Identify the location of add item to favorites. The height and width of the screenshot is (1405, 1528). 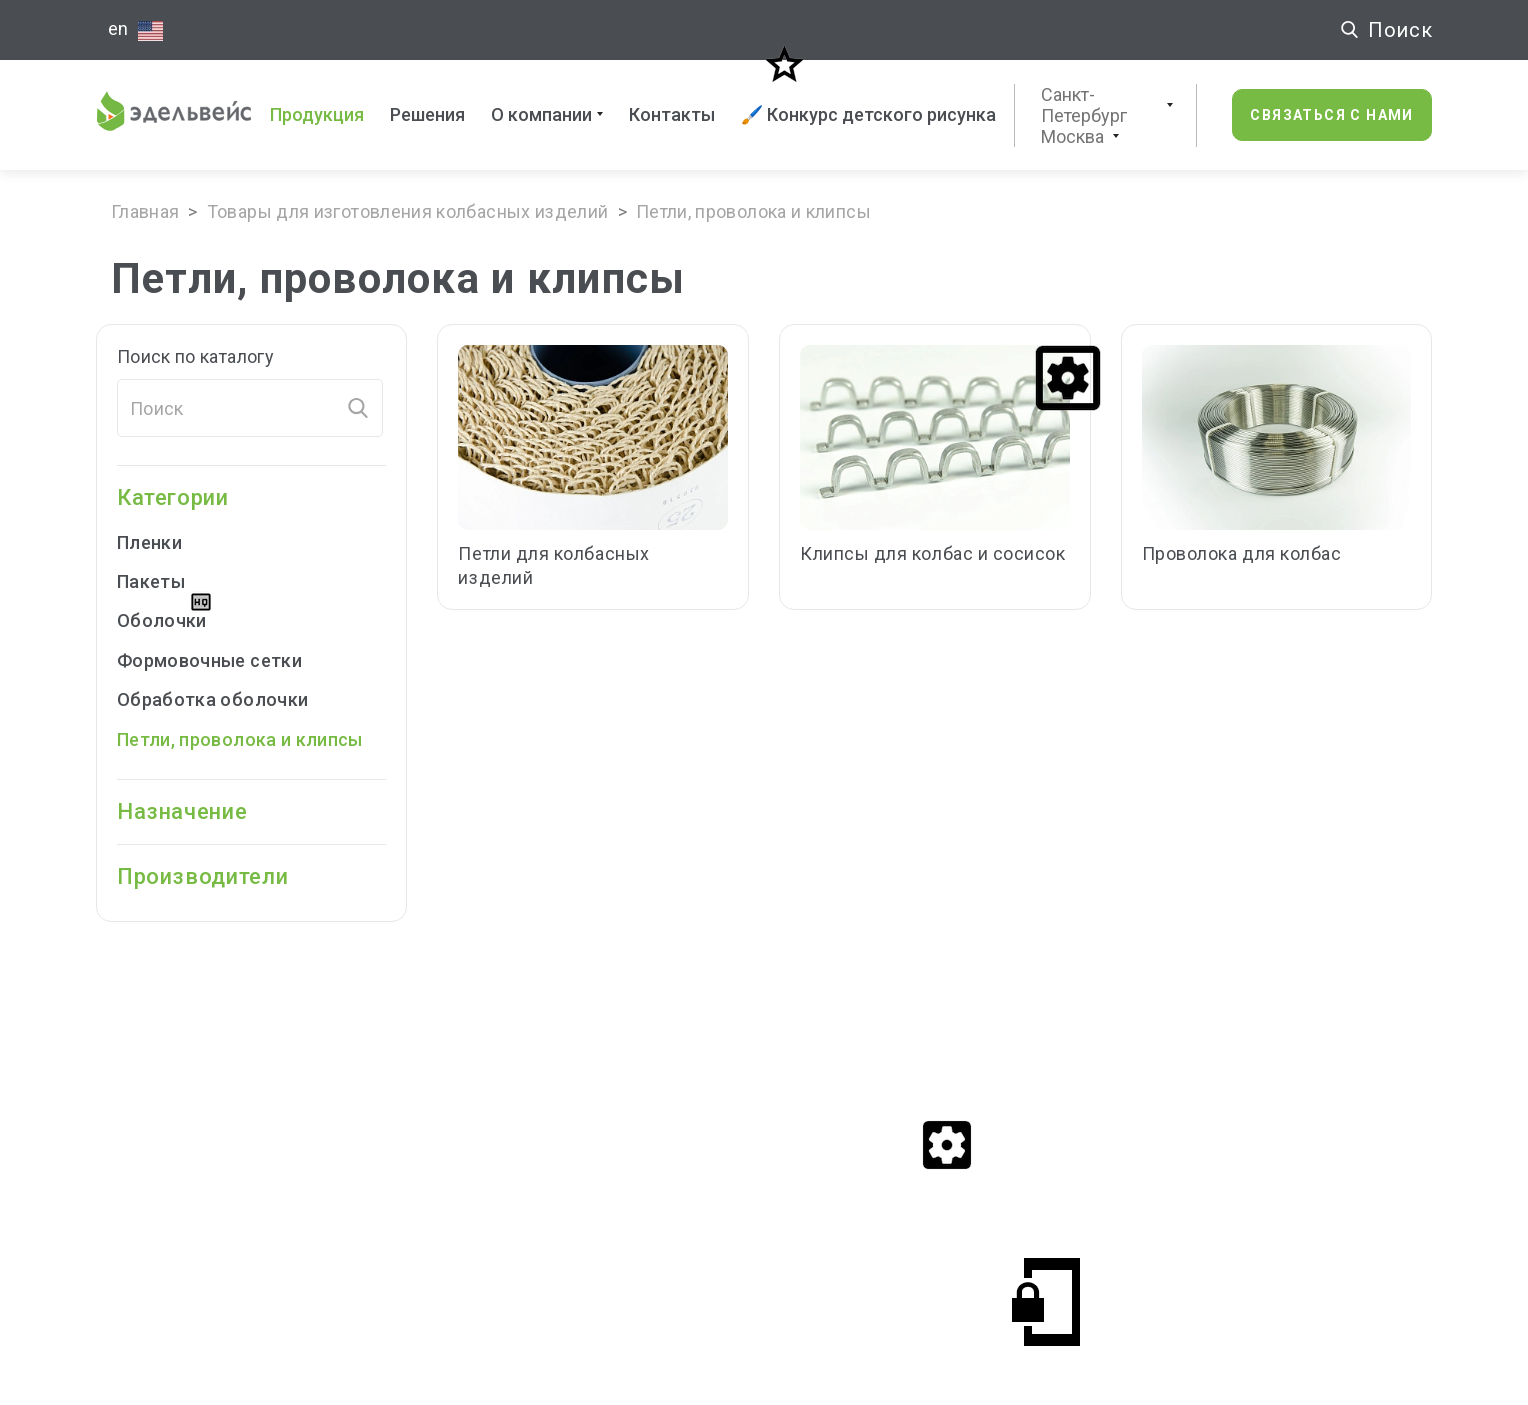
(784, 64).